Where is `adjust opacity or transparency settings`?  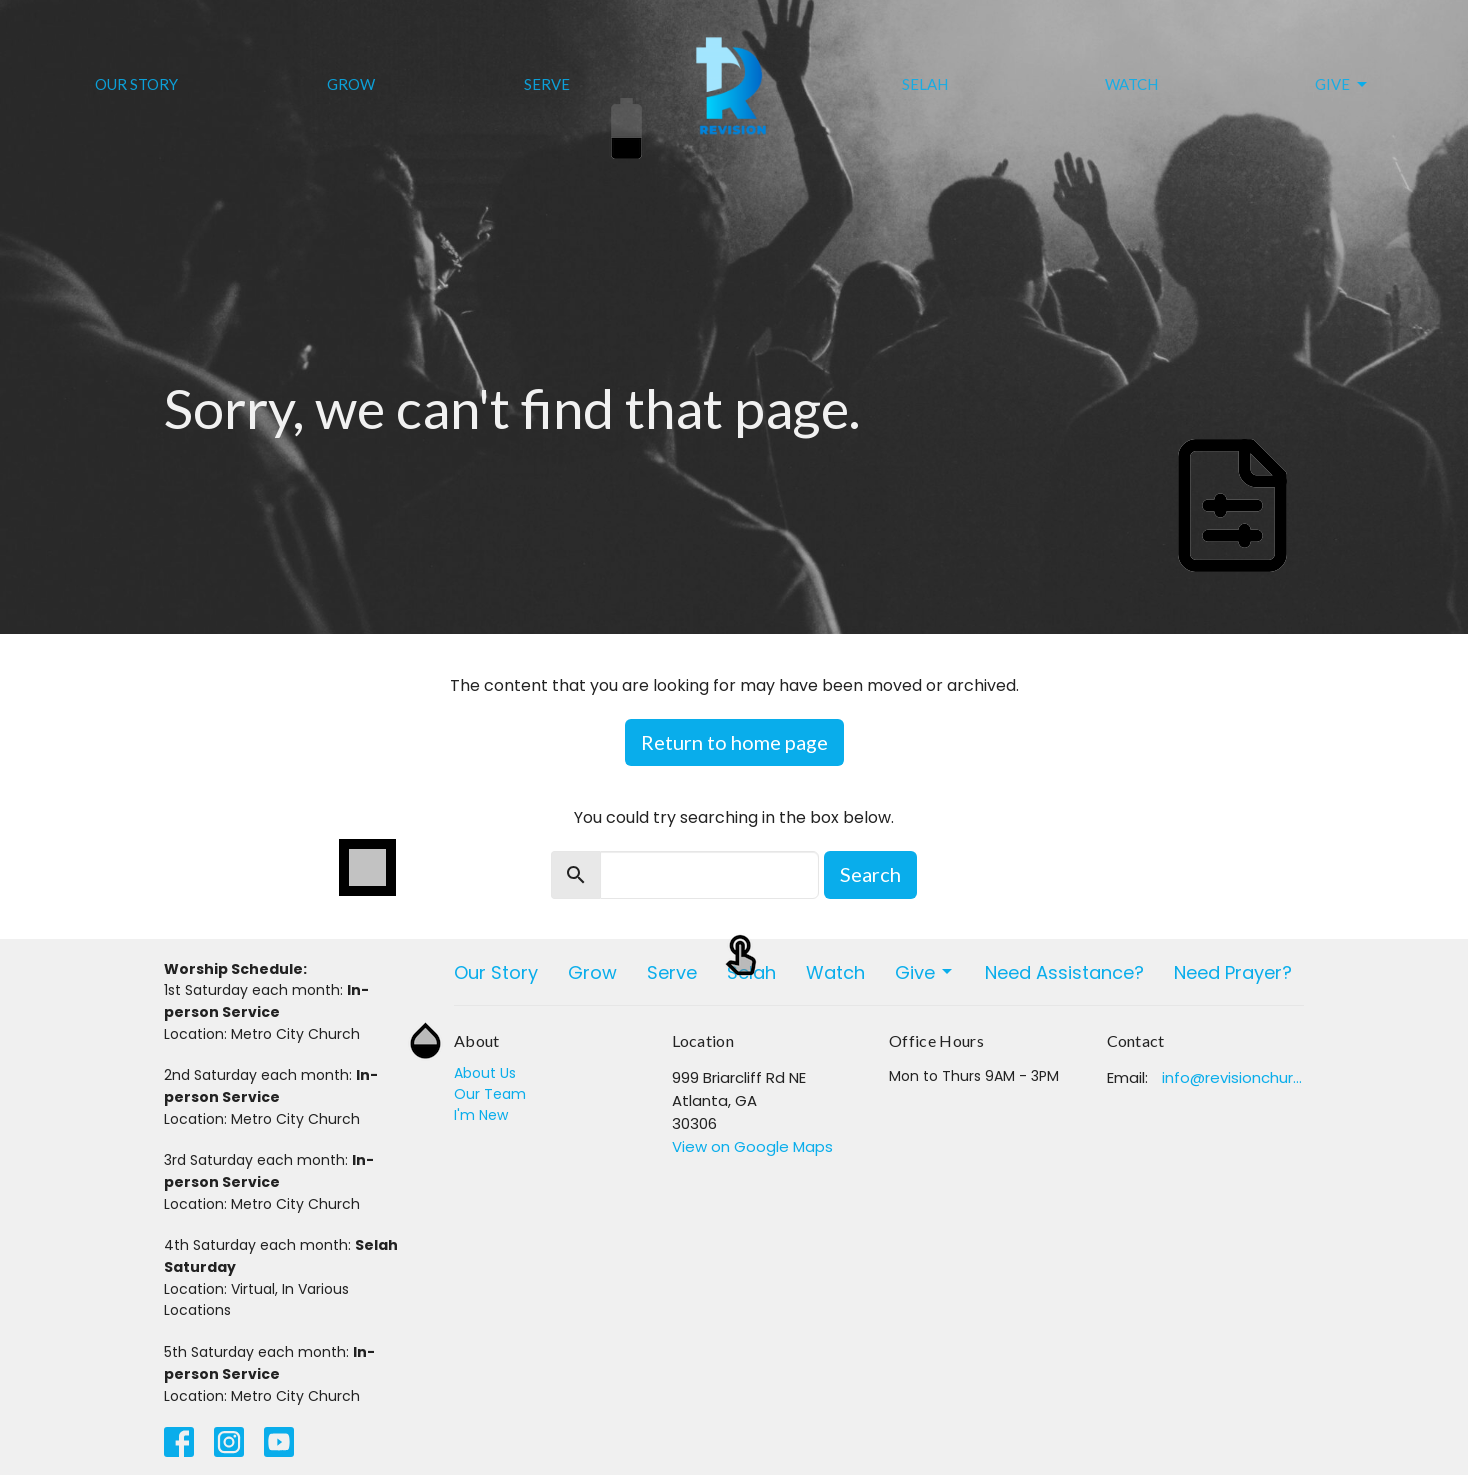 adjust opacity or transparency settings is located at coordinates (425, 1040).